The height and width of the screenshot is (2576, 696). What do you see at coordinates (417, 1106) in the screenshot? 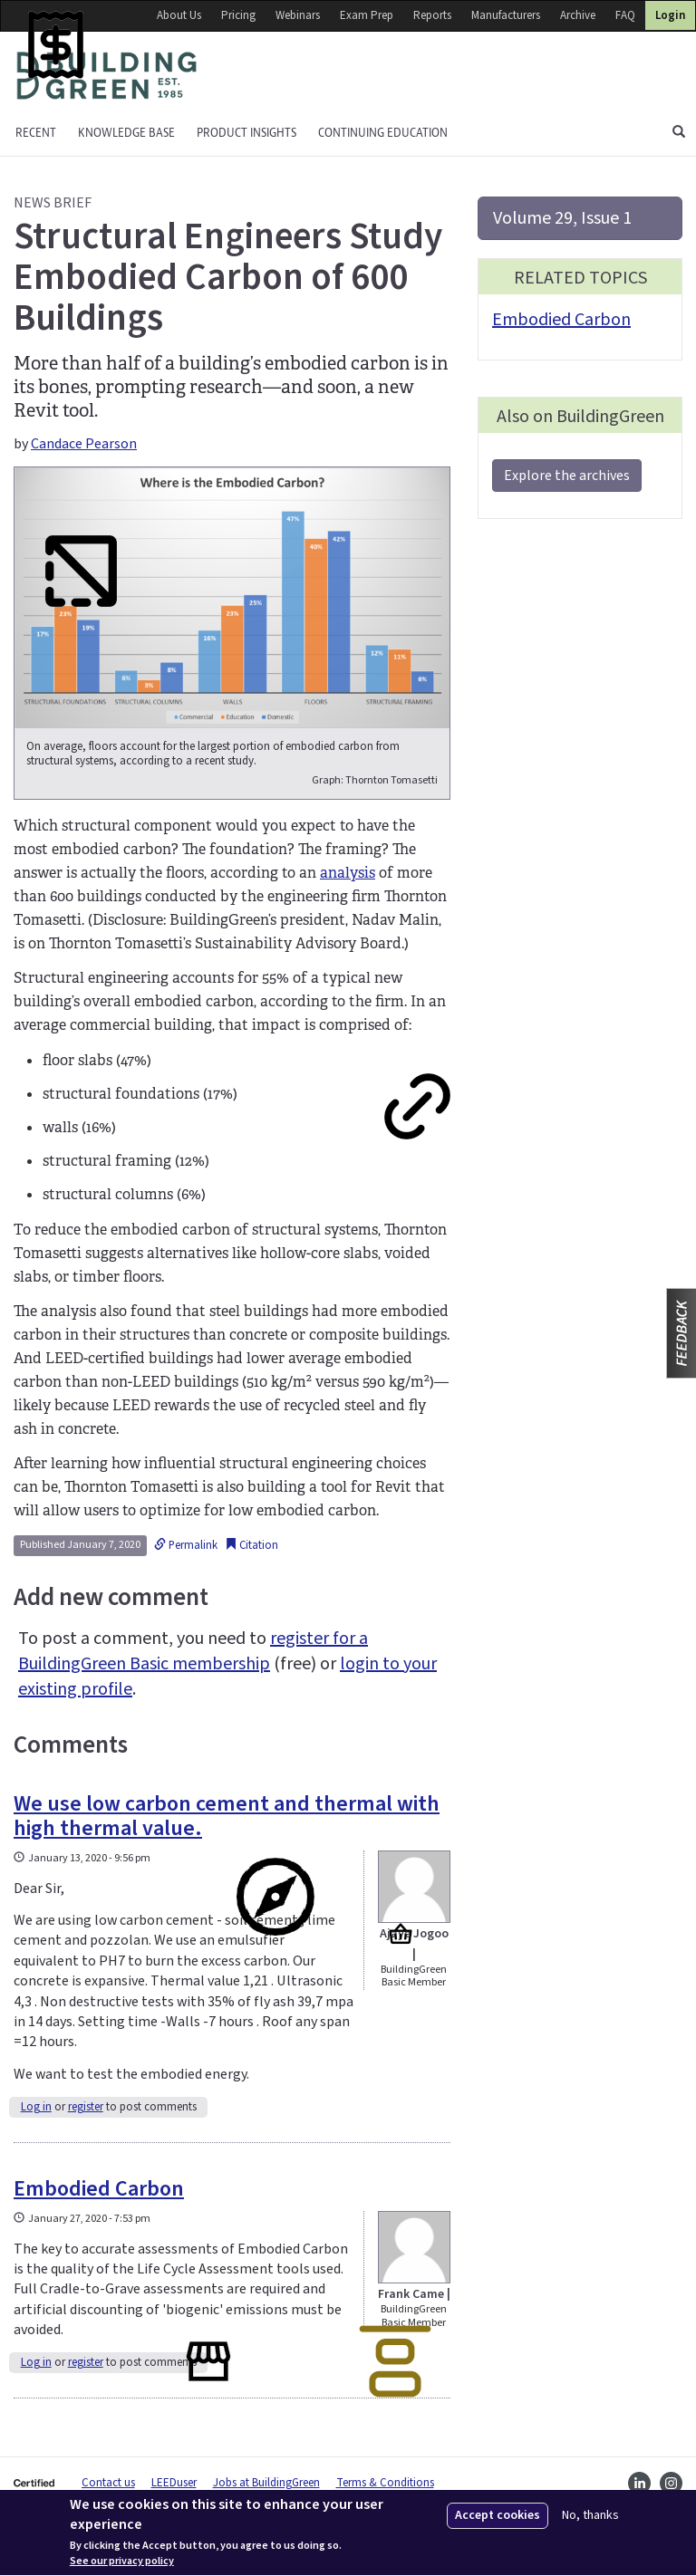
I see `copy or share a link` at bounding box center [417, 1106].